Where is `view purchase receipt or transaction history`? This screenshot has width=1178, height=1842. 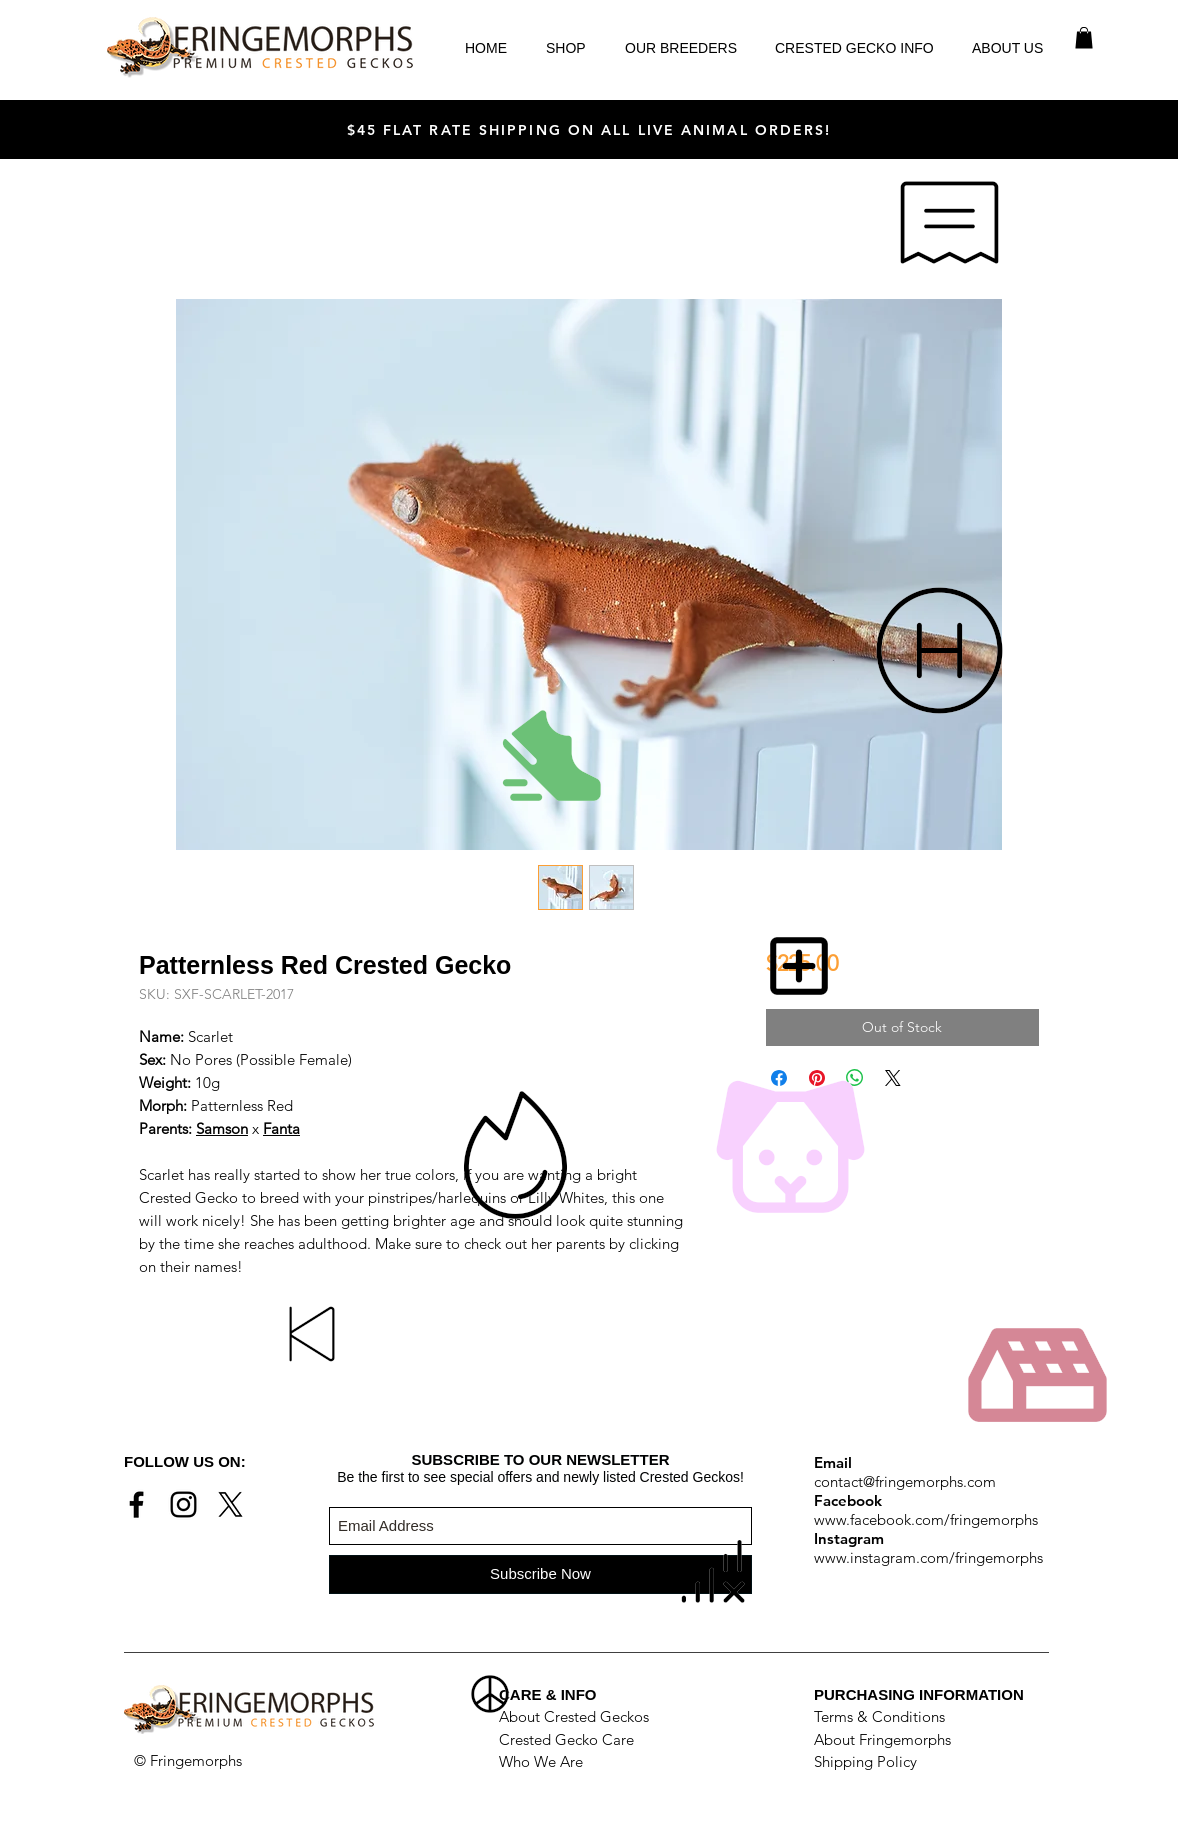 view purchase receipt or transaction history is located at coordinates (949, 222).